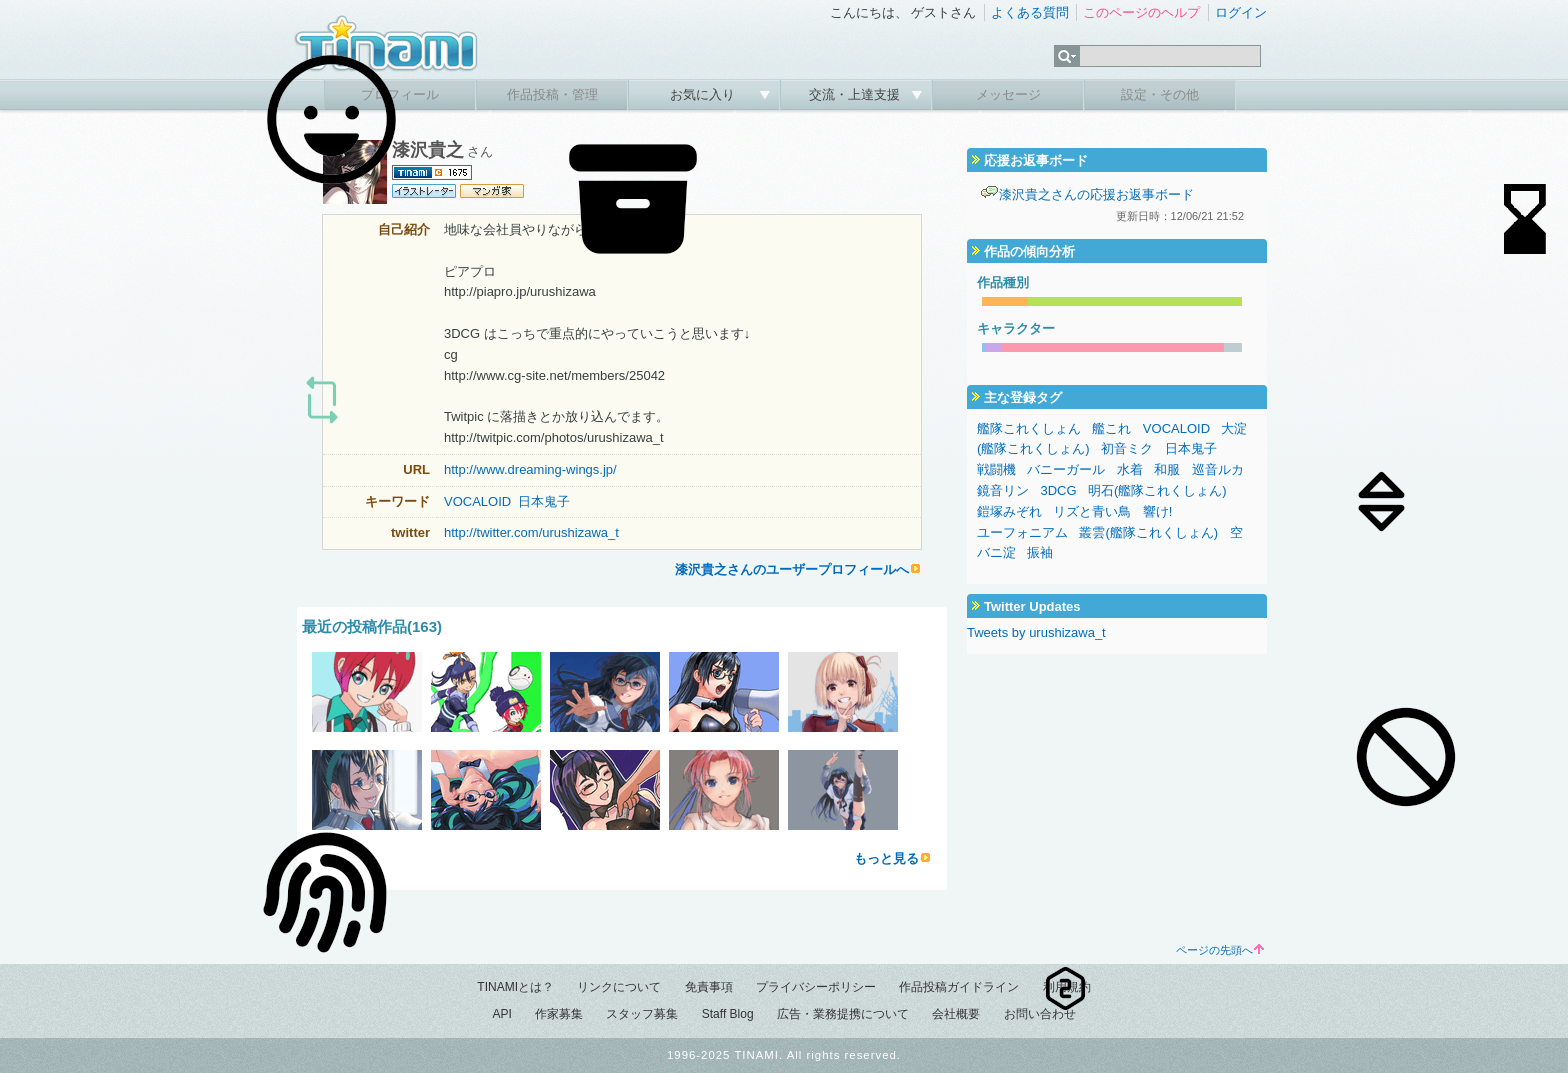  Describe the element at coordinates (322, 400) in the screenshot. I see `rotate device orientation` at that location.